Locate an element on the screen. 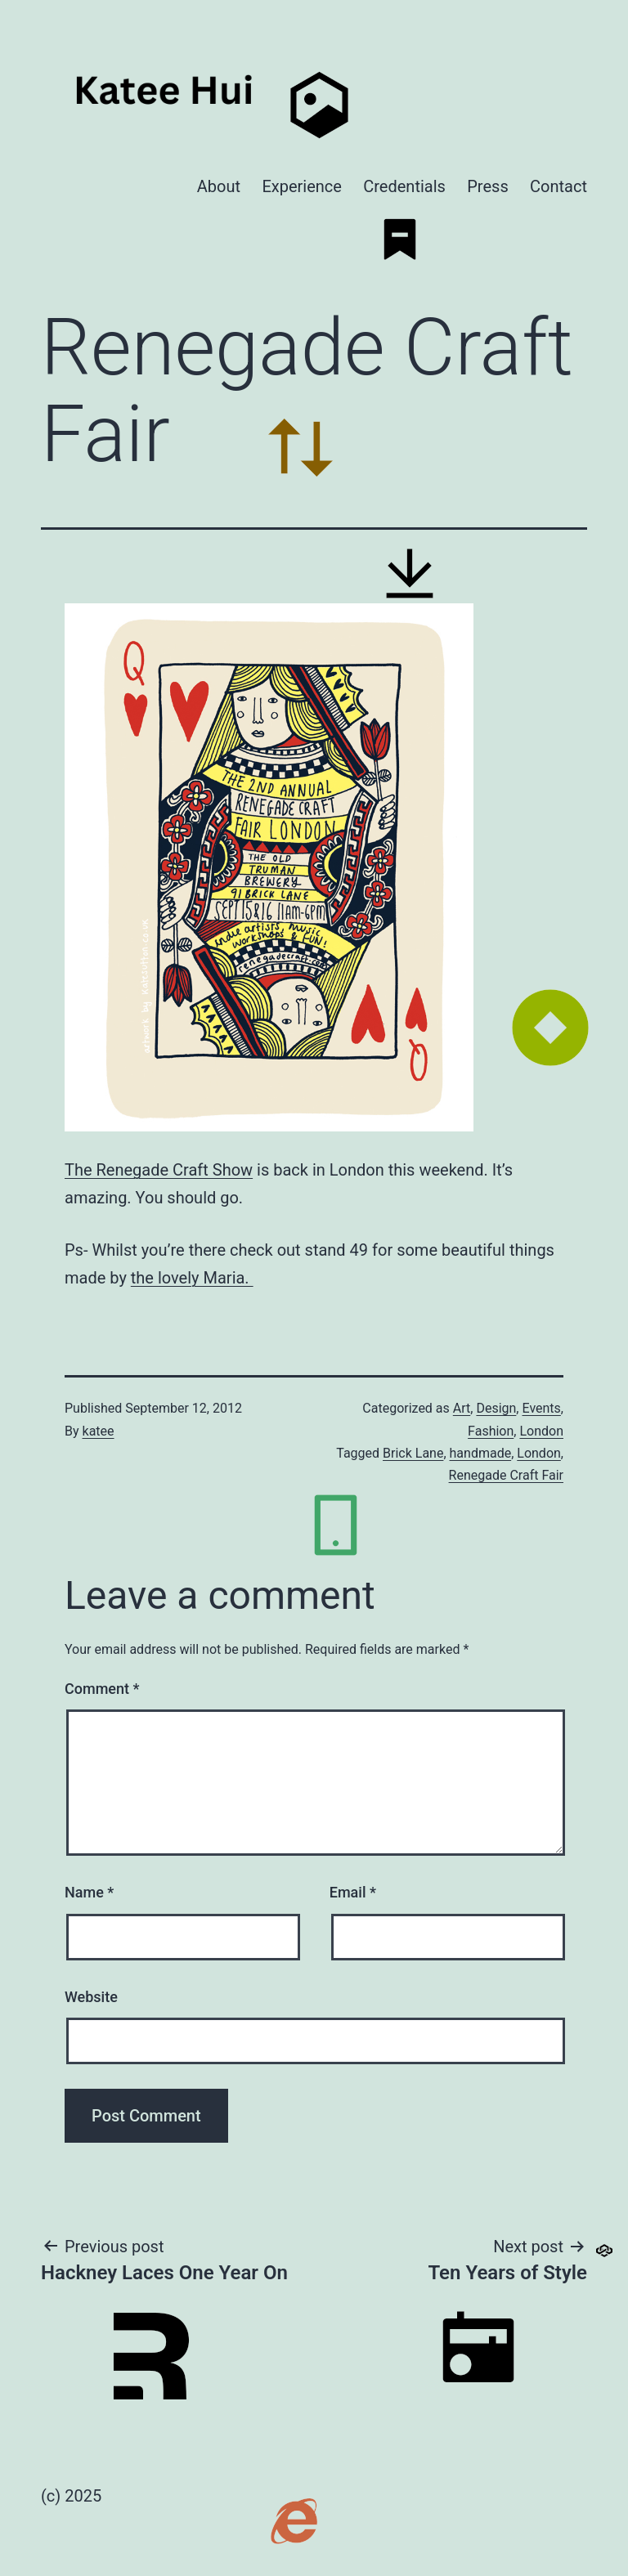  access mobile device settings is located at coordinates (335, 1525).